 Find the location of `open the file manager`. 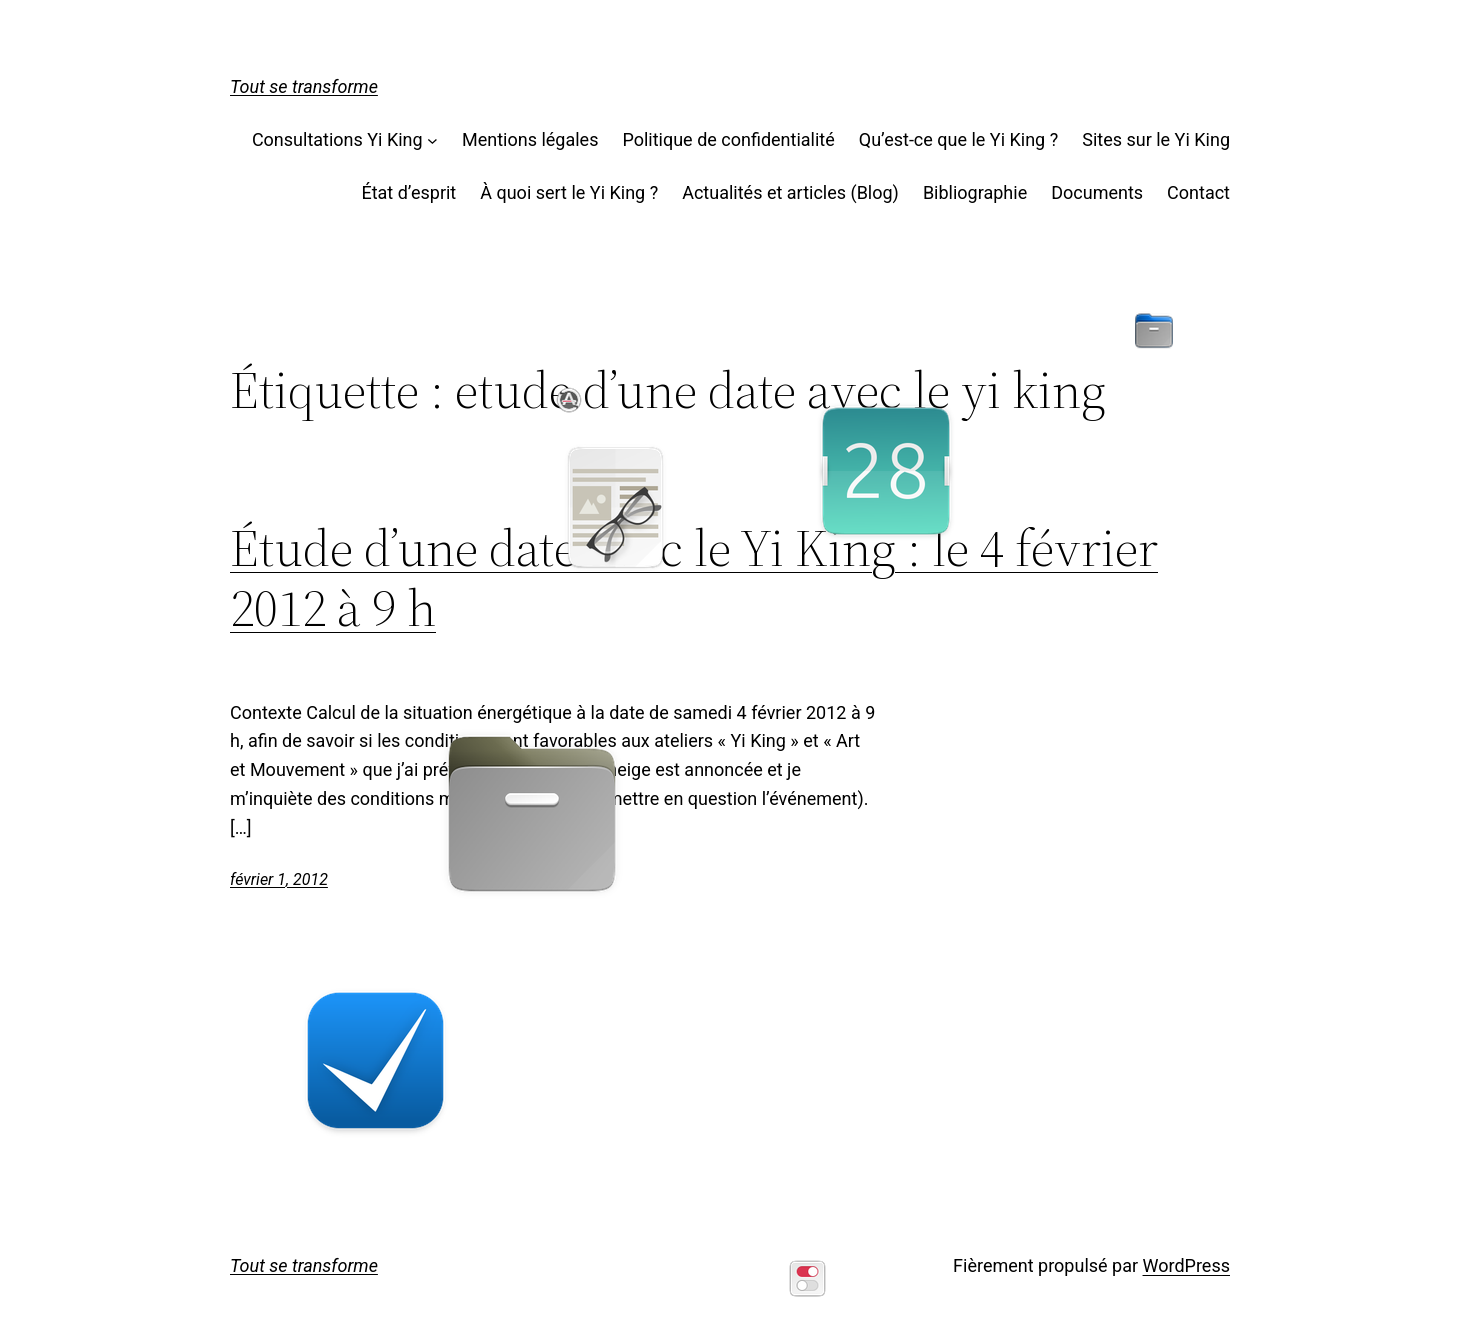

open the file manager is located at coordinates (1154, 330).